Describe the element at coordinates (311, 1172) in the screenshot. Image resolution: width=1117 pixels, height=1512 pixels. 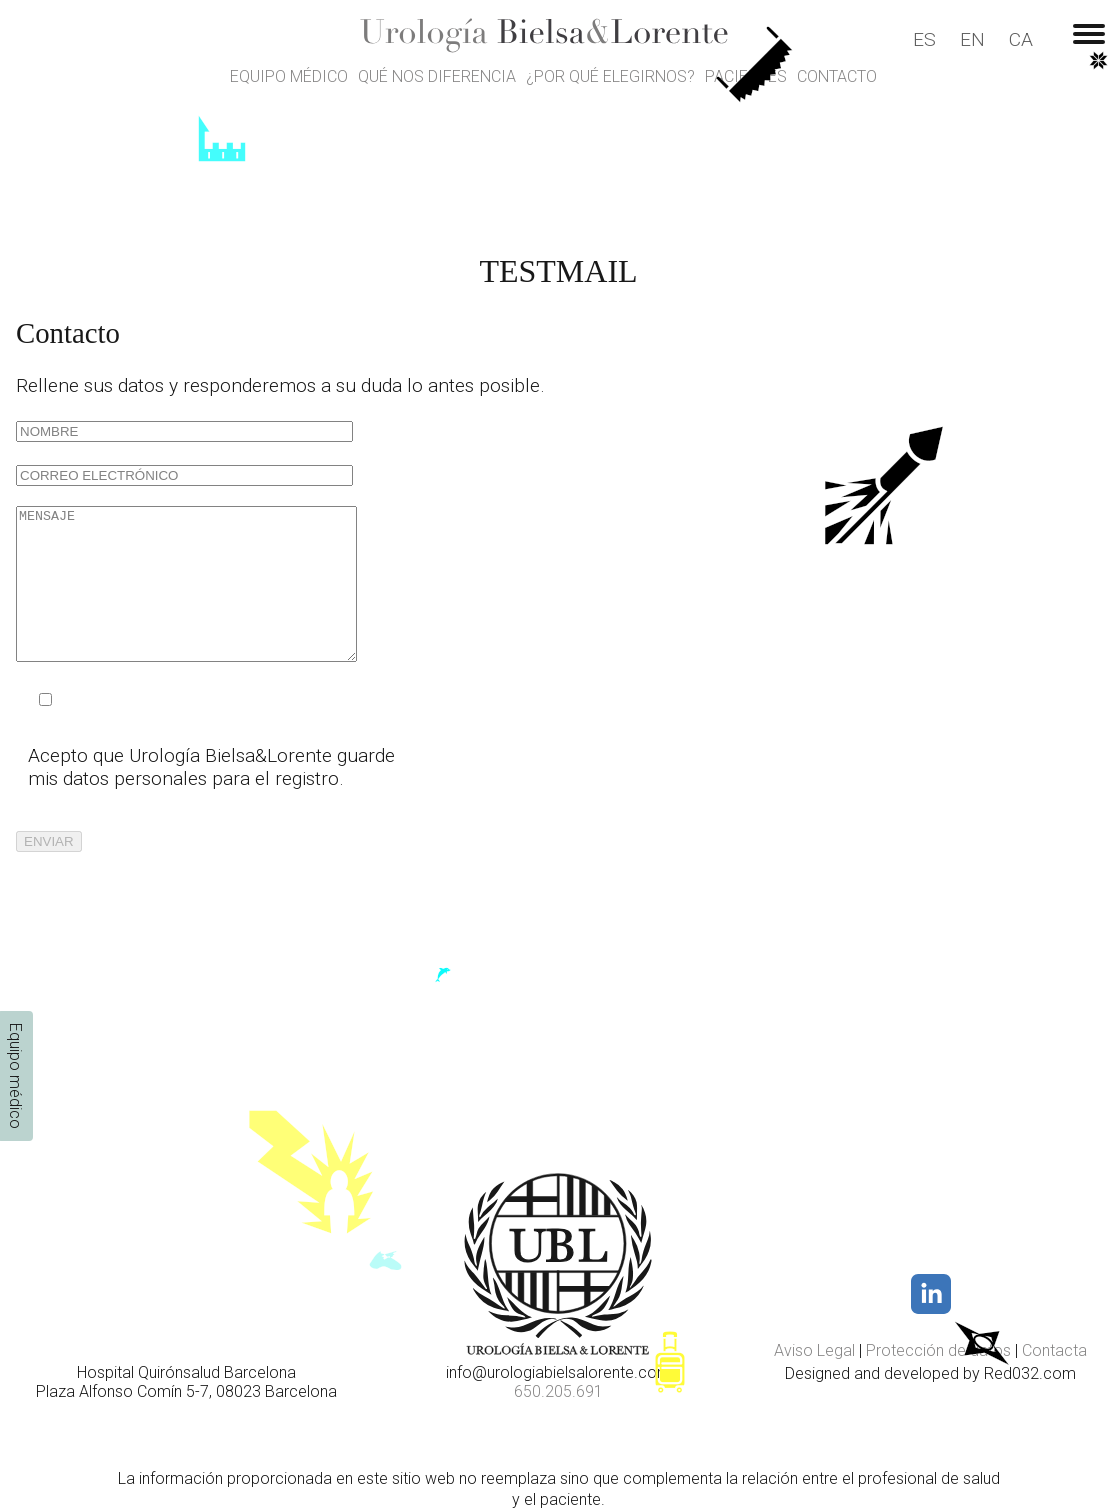
I see `indicates a character has been struck by lightning` at that location.